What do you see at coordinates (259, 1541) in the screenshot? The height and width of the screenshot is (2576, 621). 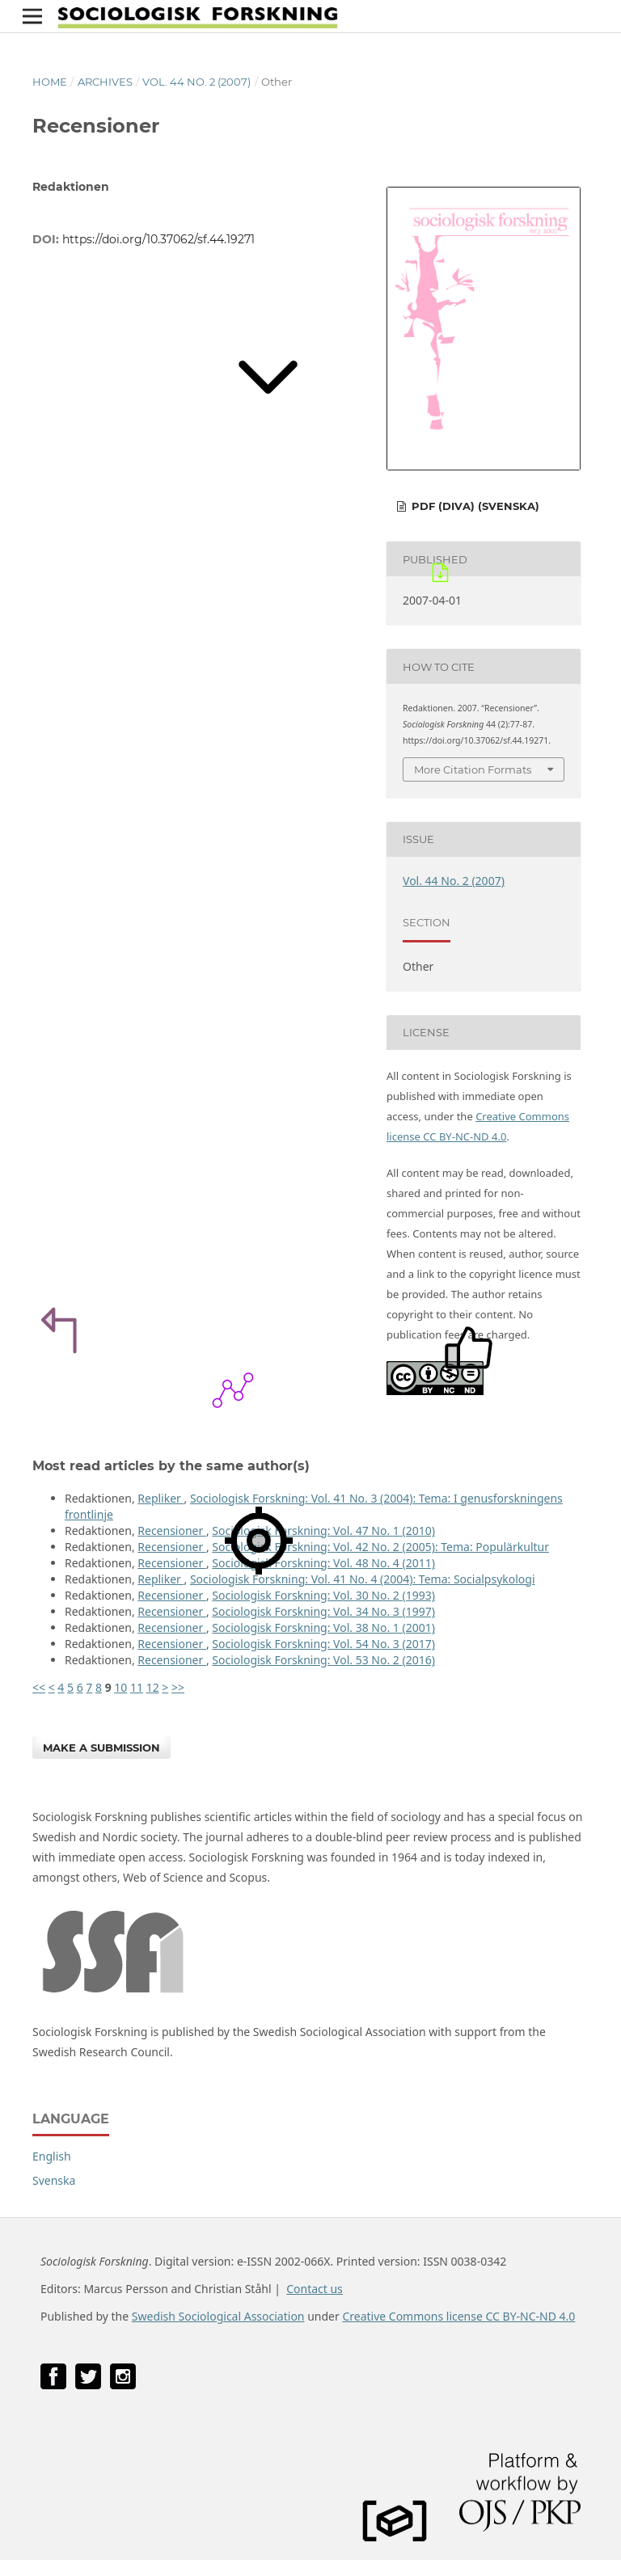 I see `center map on your current location` at bounding box center [259, 1541].